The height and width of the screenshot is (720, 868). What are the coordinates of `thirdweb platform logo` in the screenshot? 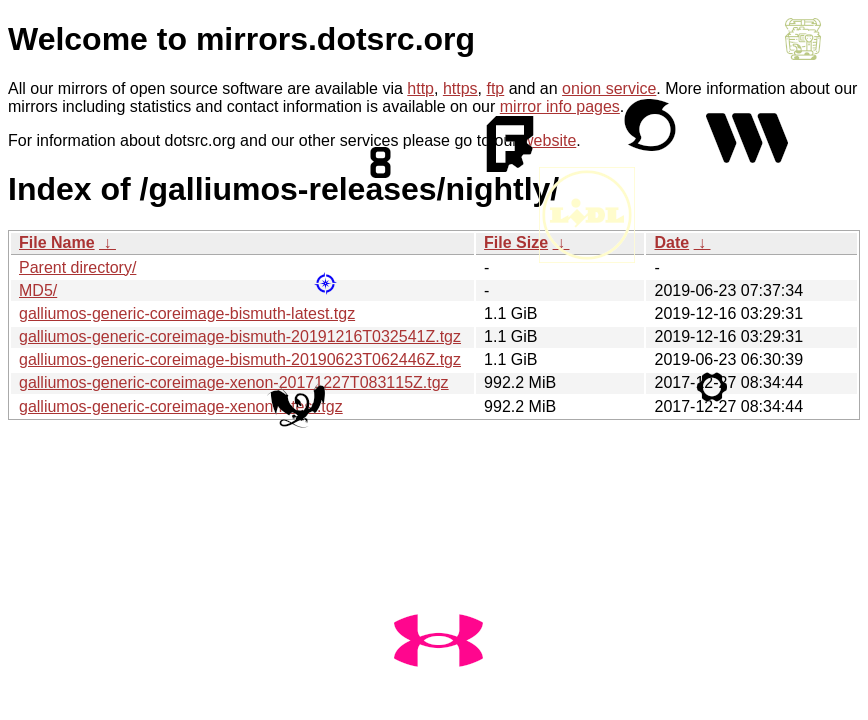 It's located at (747, 138).